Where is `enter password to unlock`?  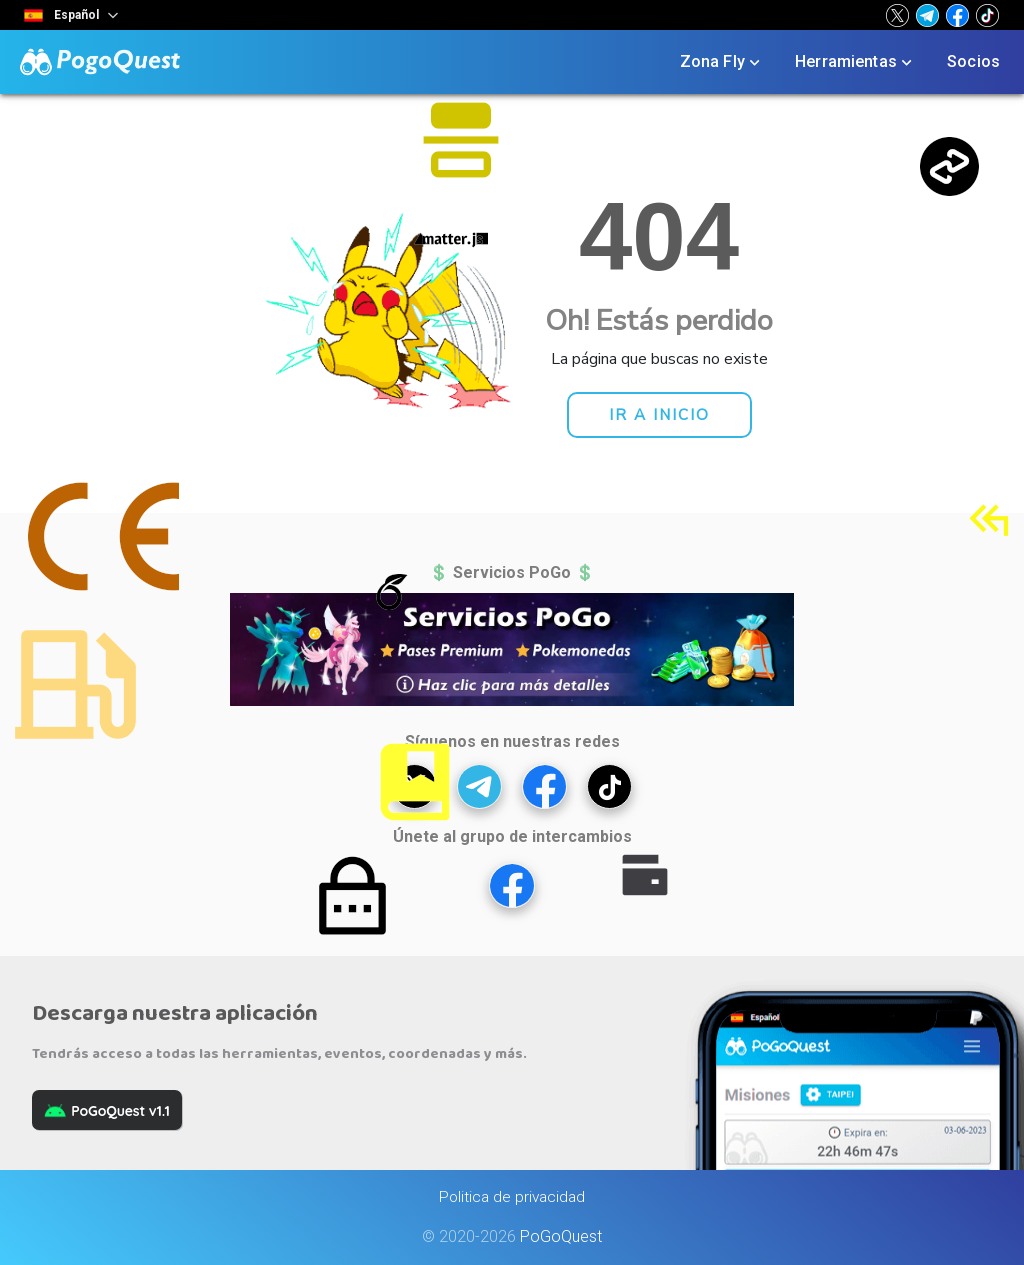 enter password to unlock is located at coordinates (352, 897).